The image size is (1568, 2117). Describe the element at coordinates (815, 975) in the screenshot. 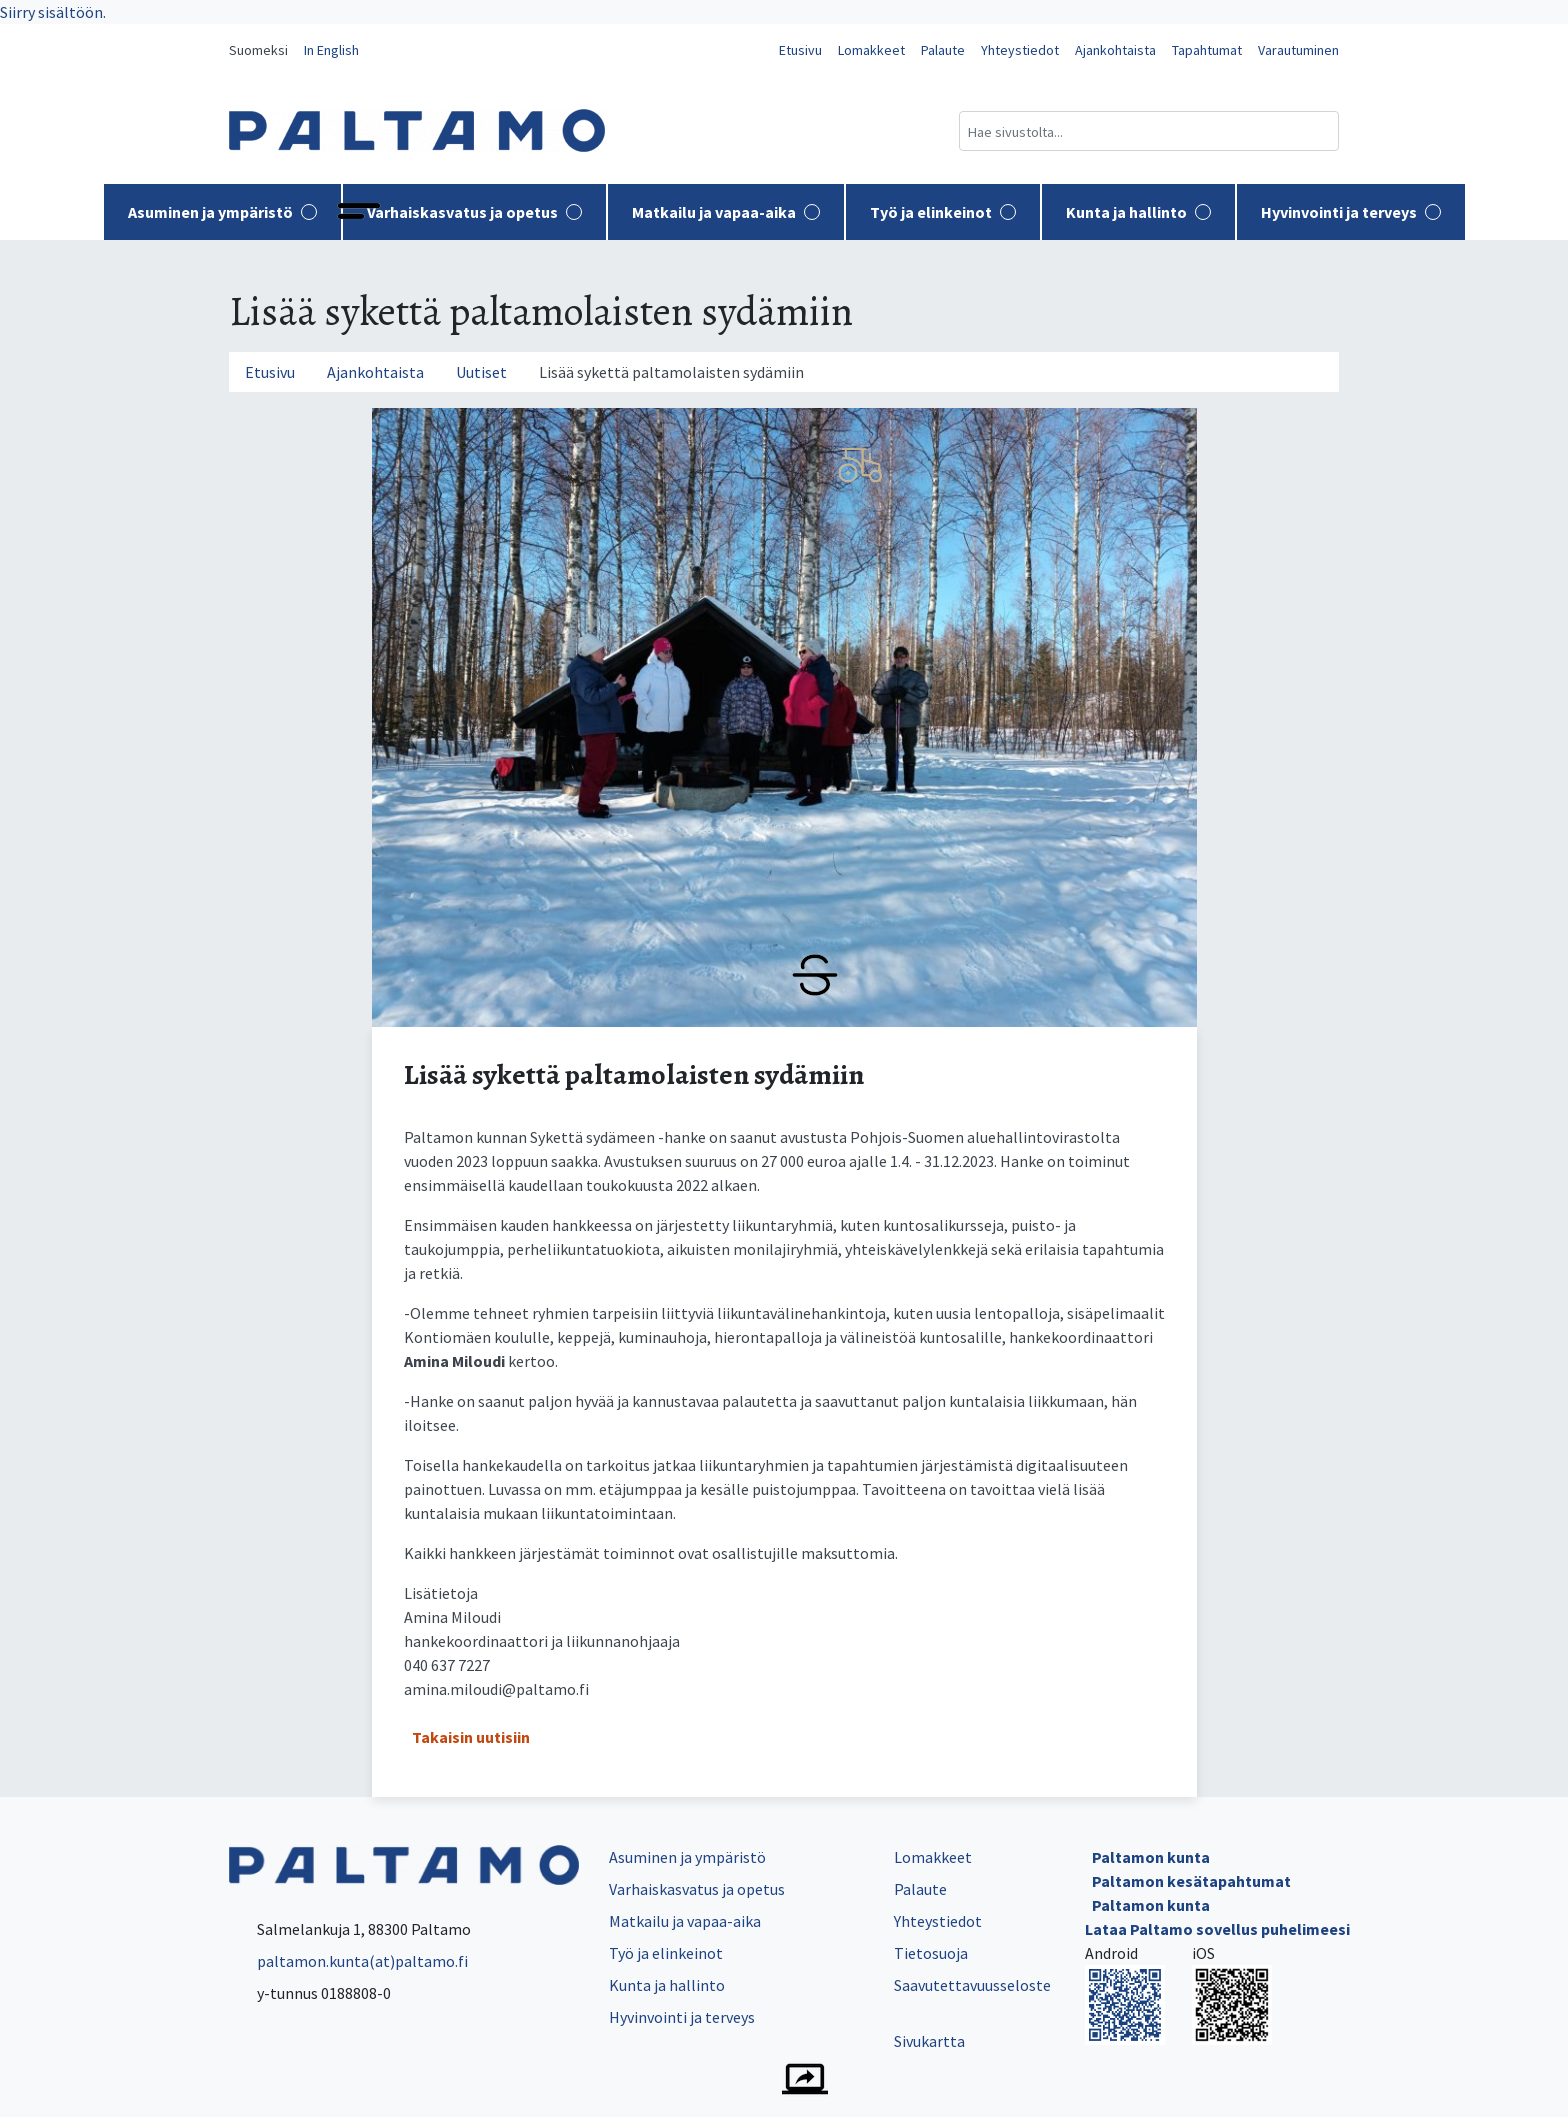

I see `apply strikethrough formatting to selected text` at that location.